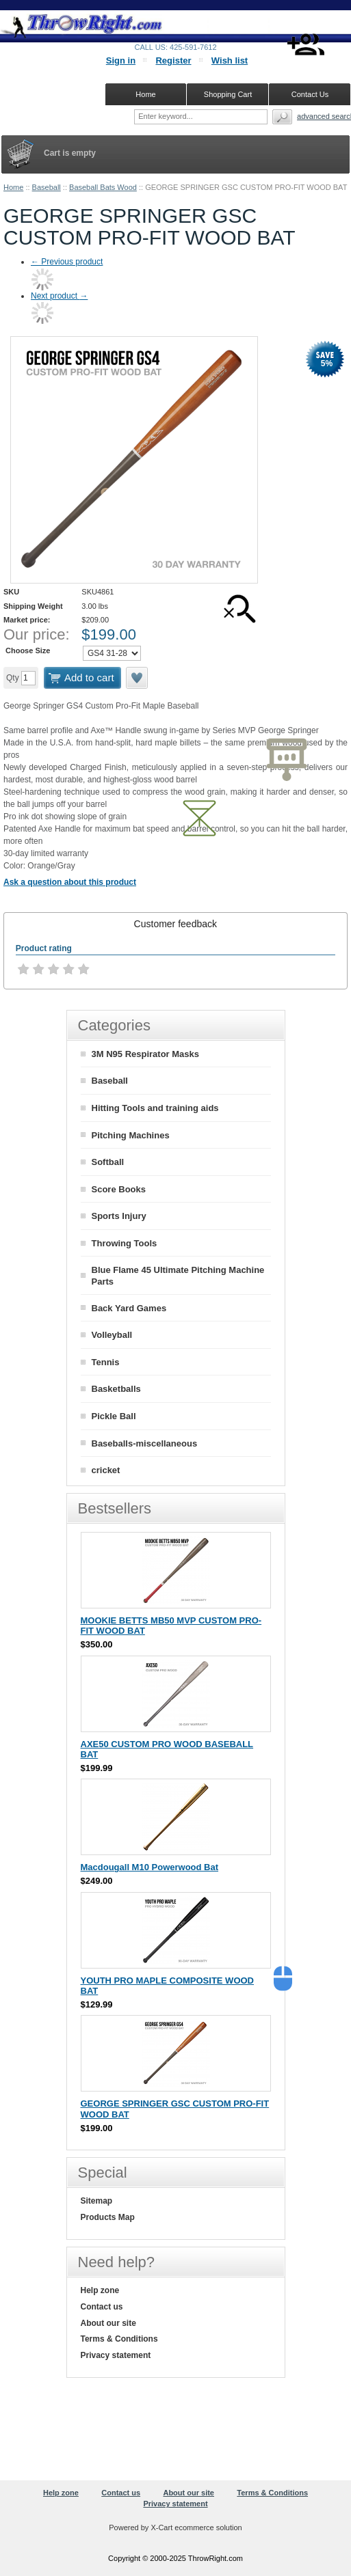 This screenshot has height=2576, width=351. Describe the element at coordinates (287, 757) in the screenshot. I see `view presentation with charts` at that location.